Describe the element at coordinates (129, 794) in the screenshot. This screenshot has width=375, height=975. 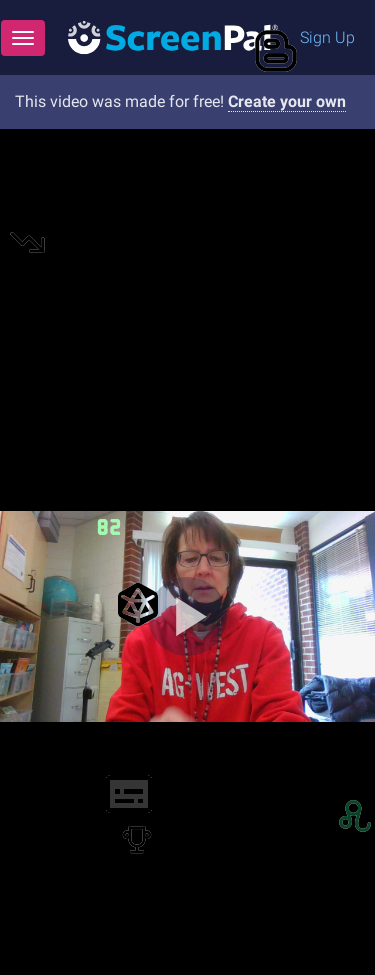
I see `toggle subtitles or closed captions on/off` at that location.